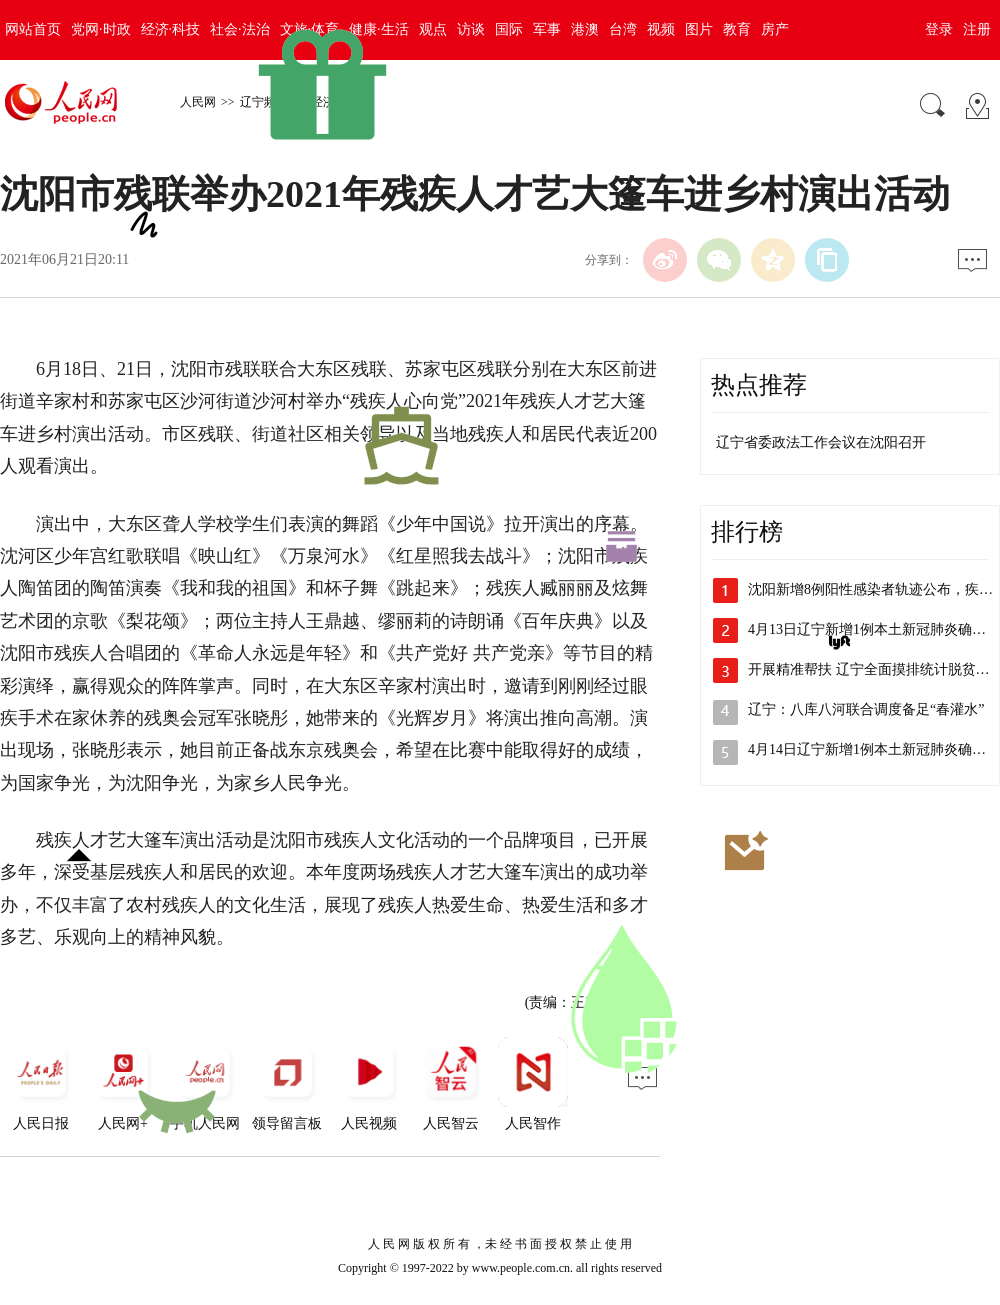 This screenshot has width=1000, height=1305. What do you see at coordinates (839, 642) in the screenshot?
I see `open the lyft app` at bounding box center [839, 642].